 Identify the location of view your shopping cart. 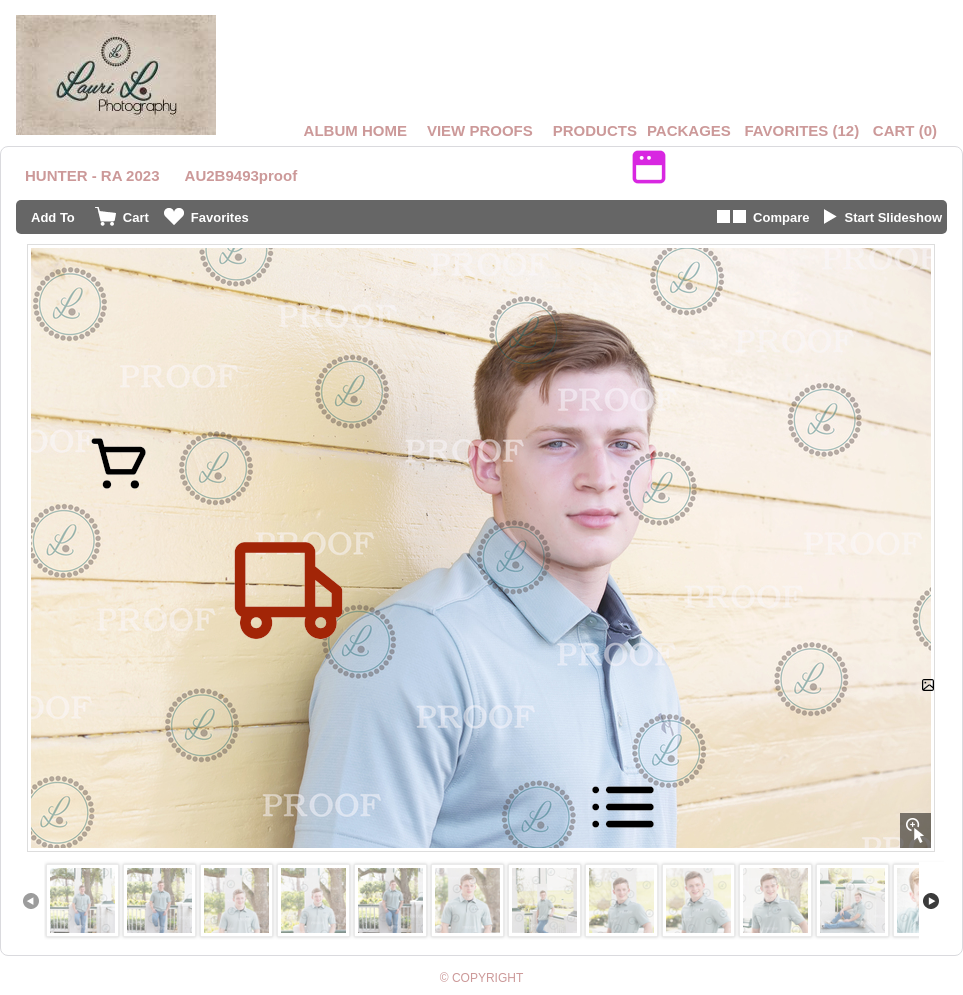
(119, 463).